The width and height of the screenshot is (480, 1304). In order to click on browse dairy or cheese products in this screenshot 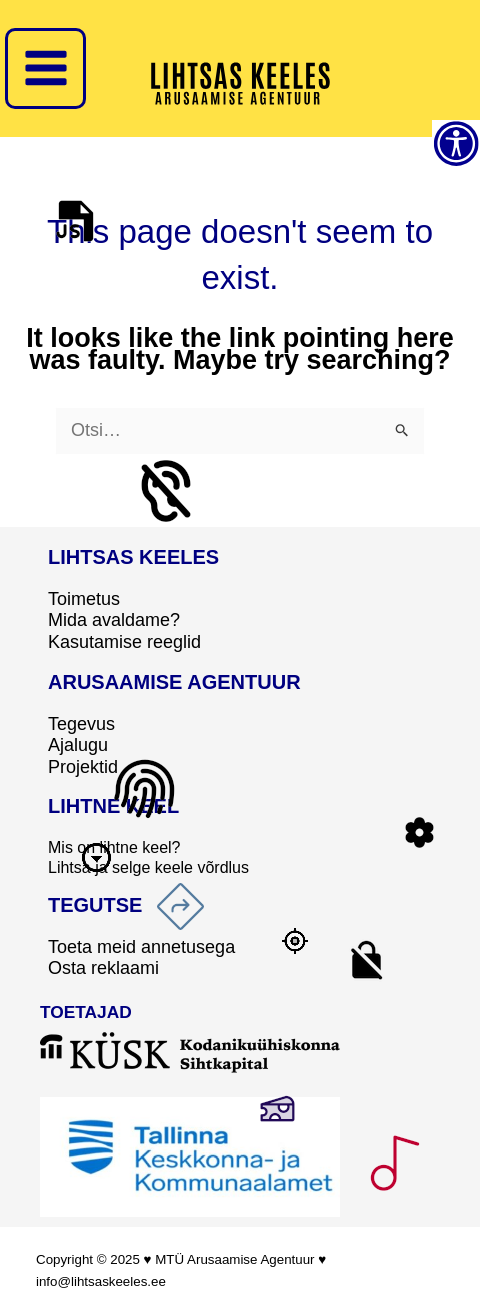, I will do `click(277, 1110)`.